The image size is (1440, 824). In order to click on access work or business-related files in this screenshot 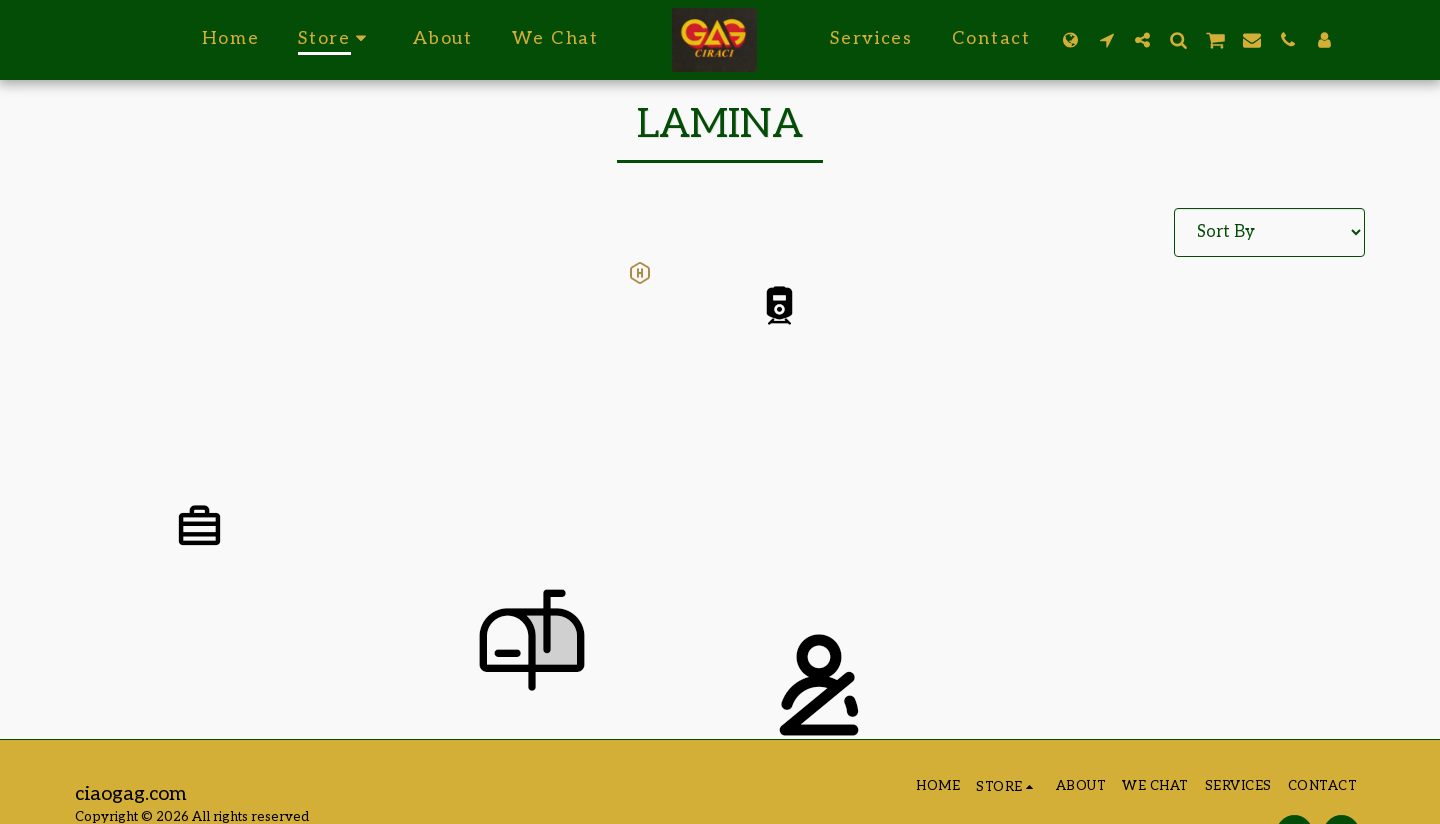, I will do `click(199, 527)`.